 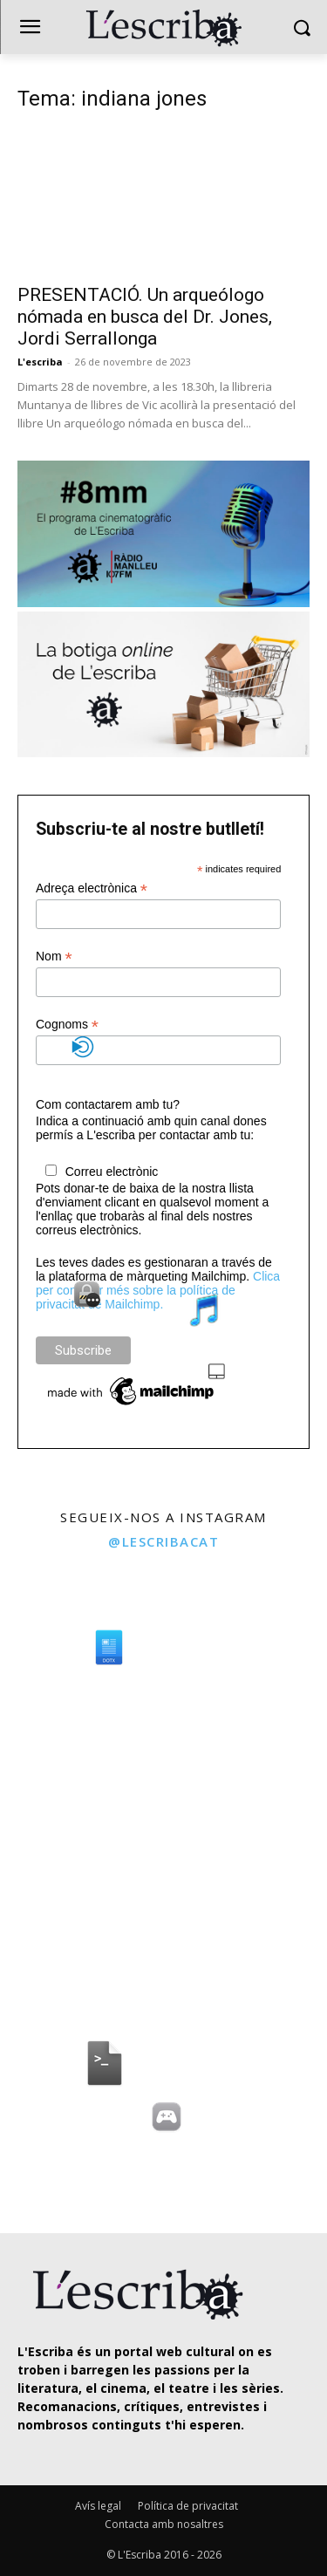 What do you see at coordinates (205, 1310) in the screenshot?
I see `access your music library` at bounding box center [205, 1310].